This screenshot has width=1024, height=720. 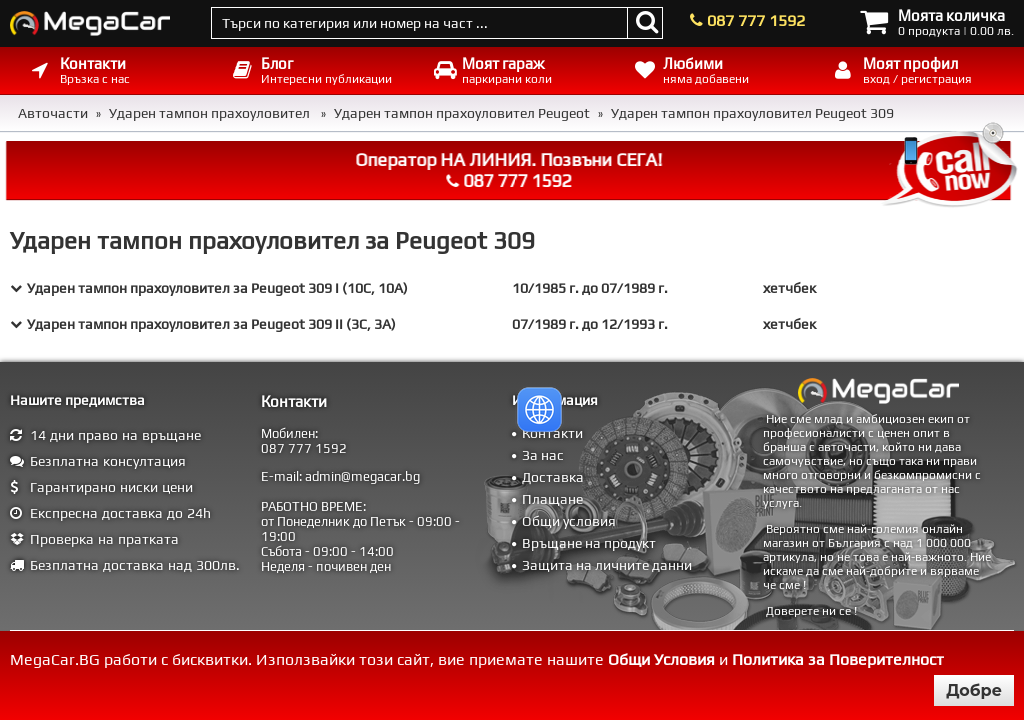 I want to click on open language & region settings, so click(x=539, y=410).